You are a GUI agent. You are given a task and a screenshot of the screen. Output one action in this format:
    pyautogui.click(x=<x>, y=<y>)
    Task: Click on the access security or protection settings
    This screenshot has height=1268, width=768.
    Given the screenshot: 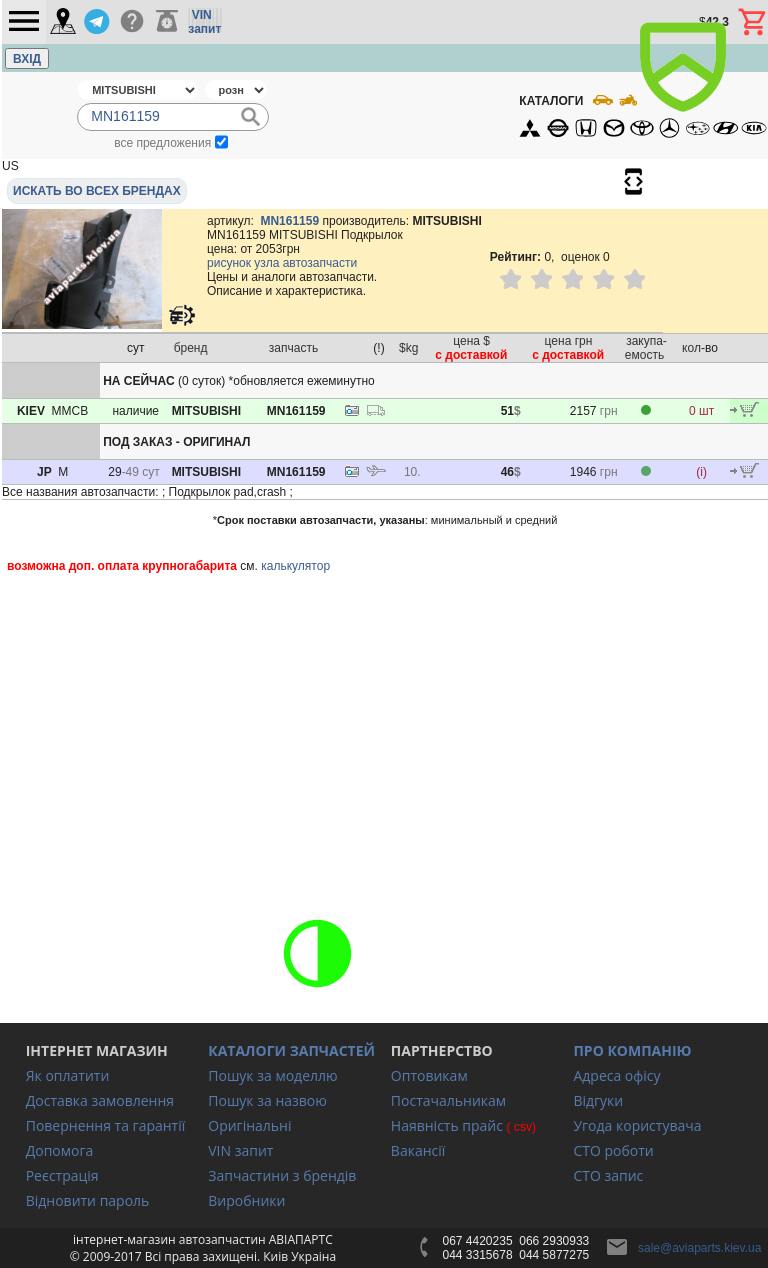 What is the action you would take?
    pyautogui.click(x=683, y=62)
    